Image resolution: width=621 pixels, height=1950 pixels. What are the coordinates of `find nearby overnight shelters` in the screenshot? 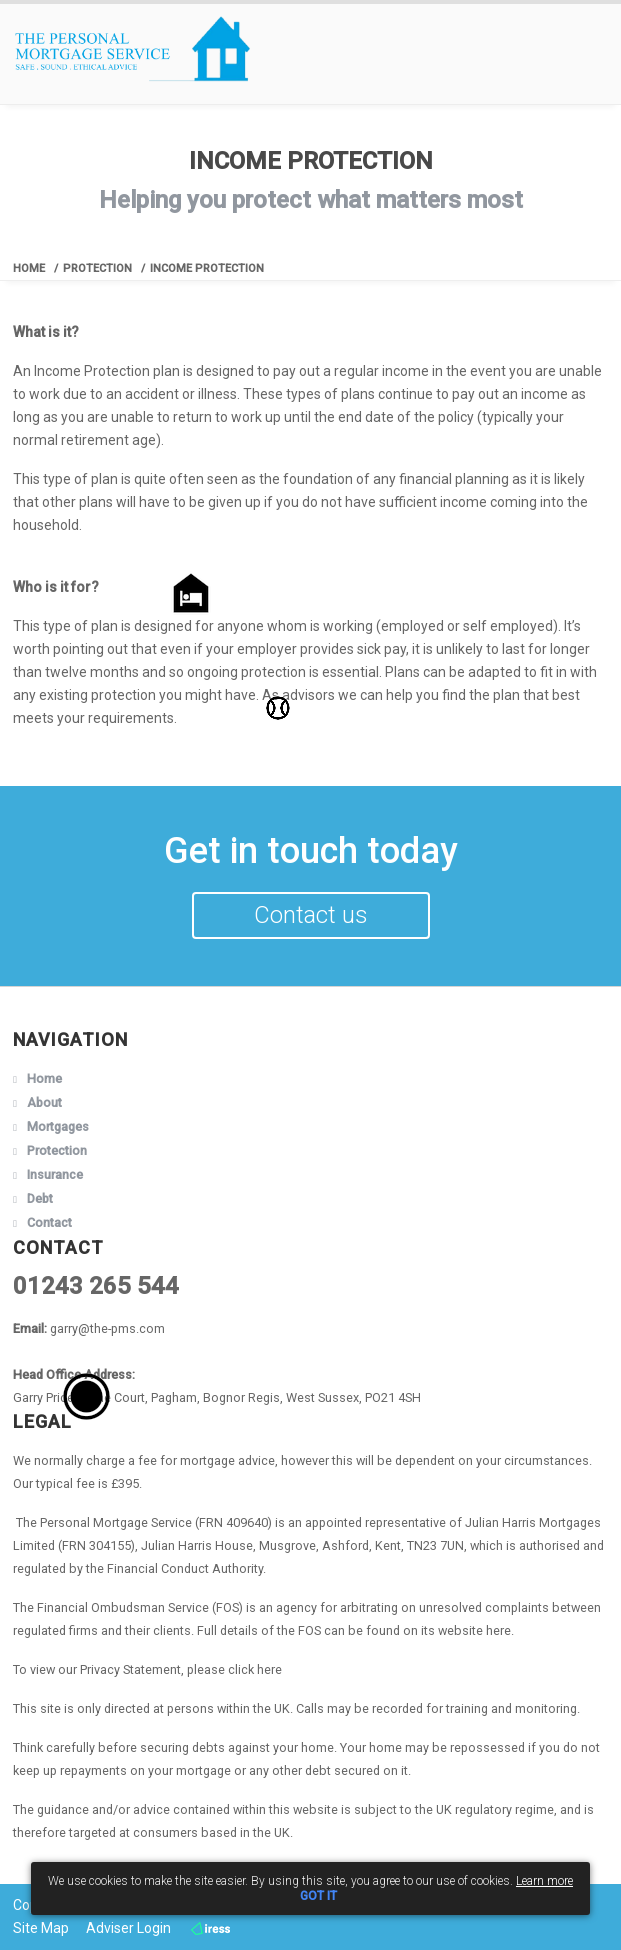 It's located at (191, 593).